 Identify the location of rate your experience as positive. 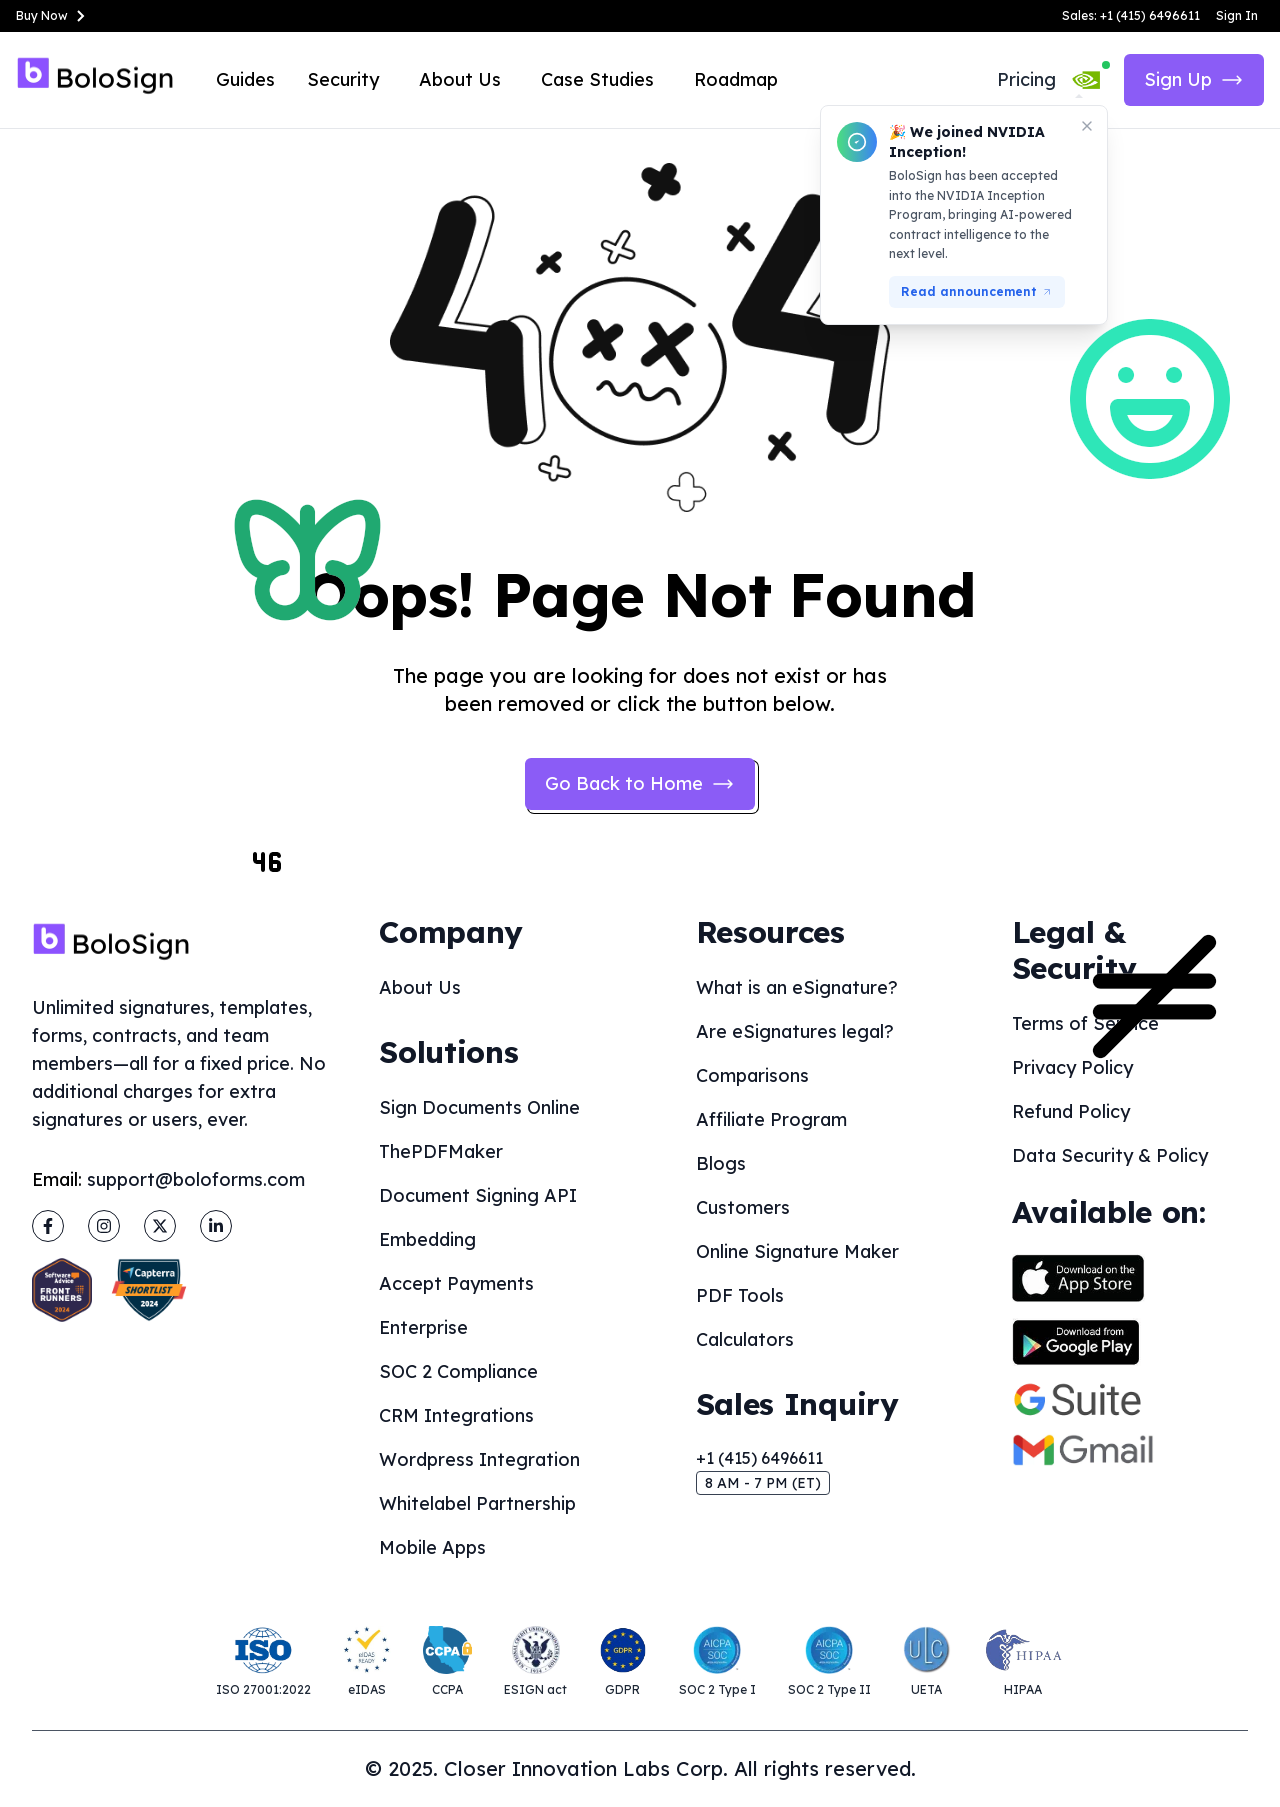
(1150, 399).